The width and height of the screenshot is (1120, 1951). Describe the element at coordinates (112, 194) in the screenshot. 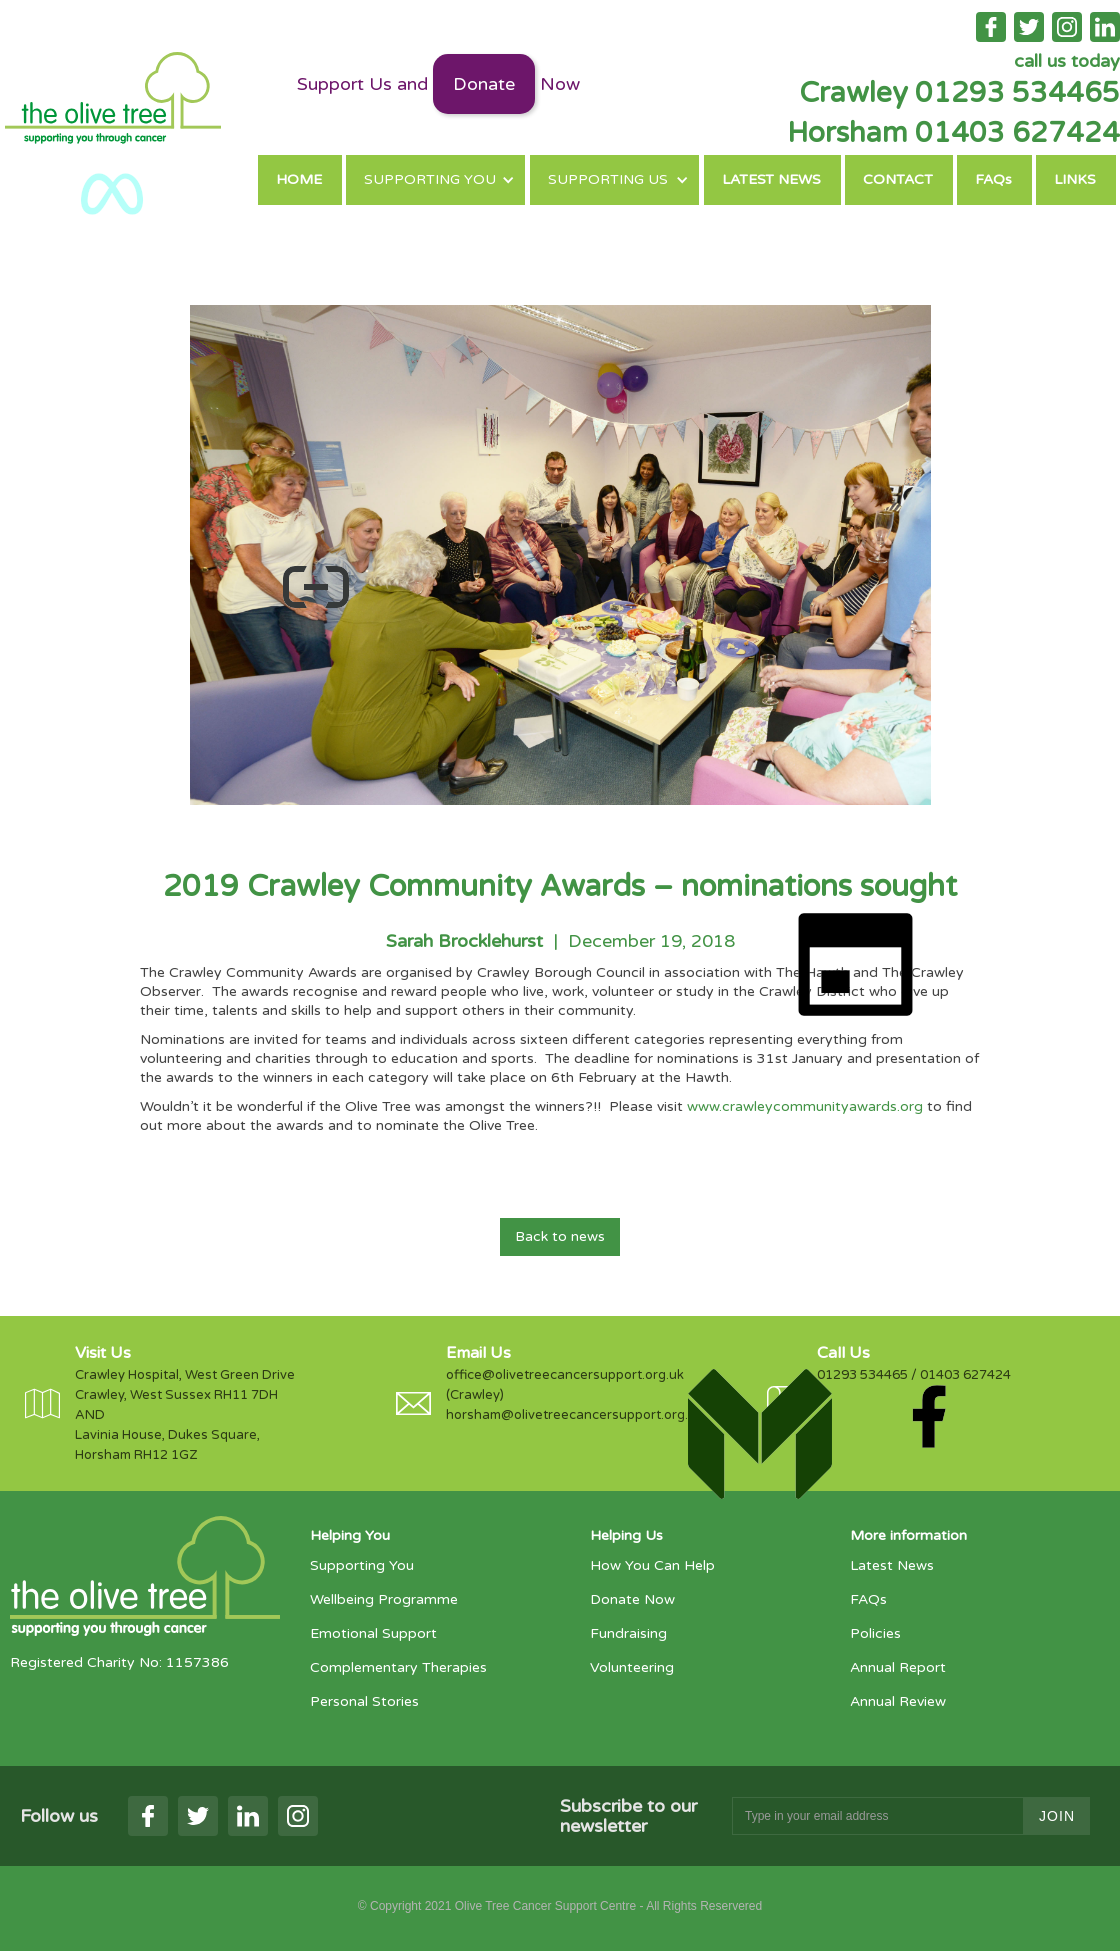

I see `meta company logo` at that location.